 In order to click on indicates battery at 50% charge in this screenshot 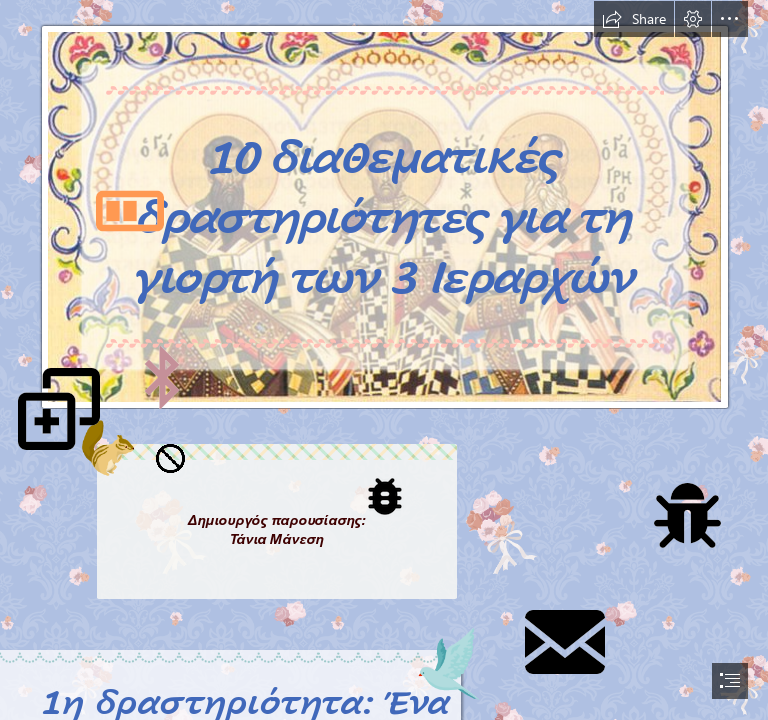, I will do `click(130, 211)`.